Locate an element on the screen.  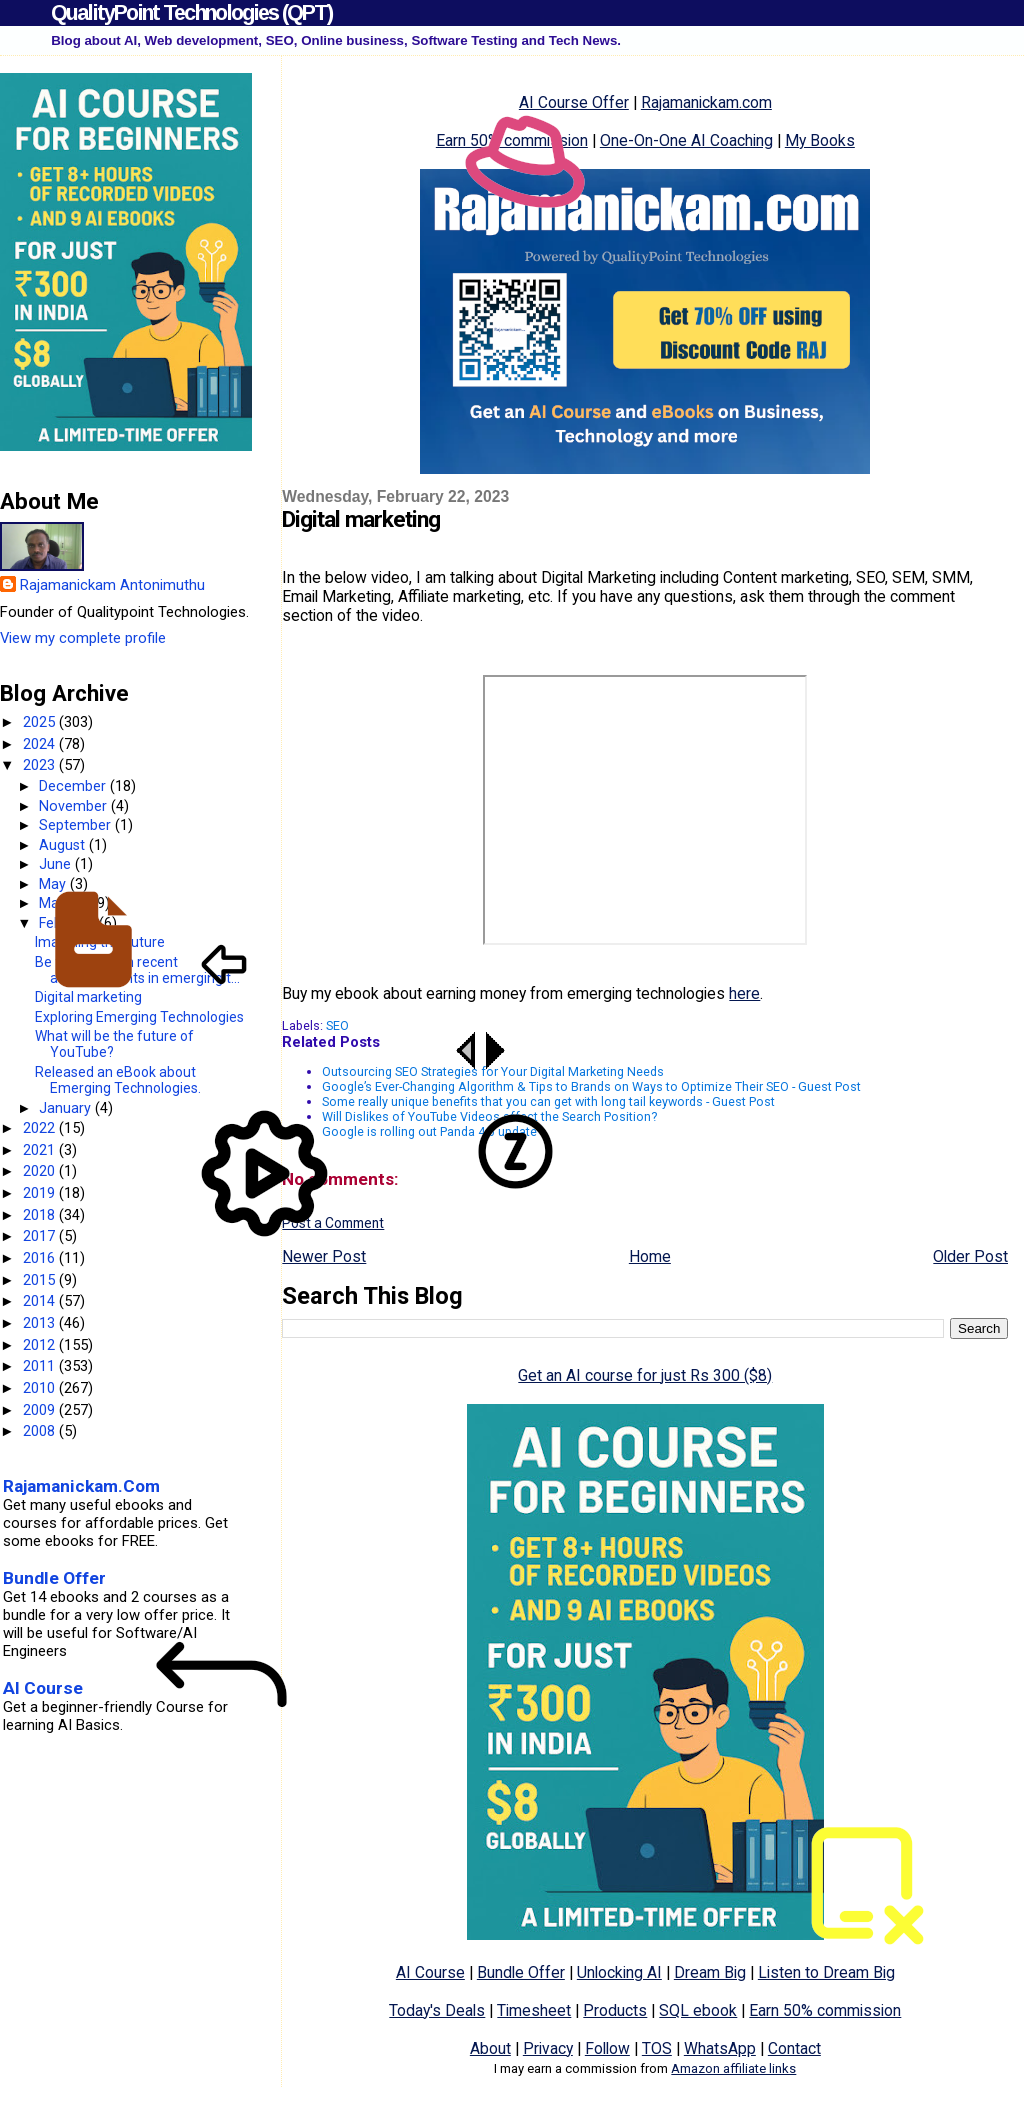
switch to left panel or view is located at coordinates (480, 1050).